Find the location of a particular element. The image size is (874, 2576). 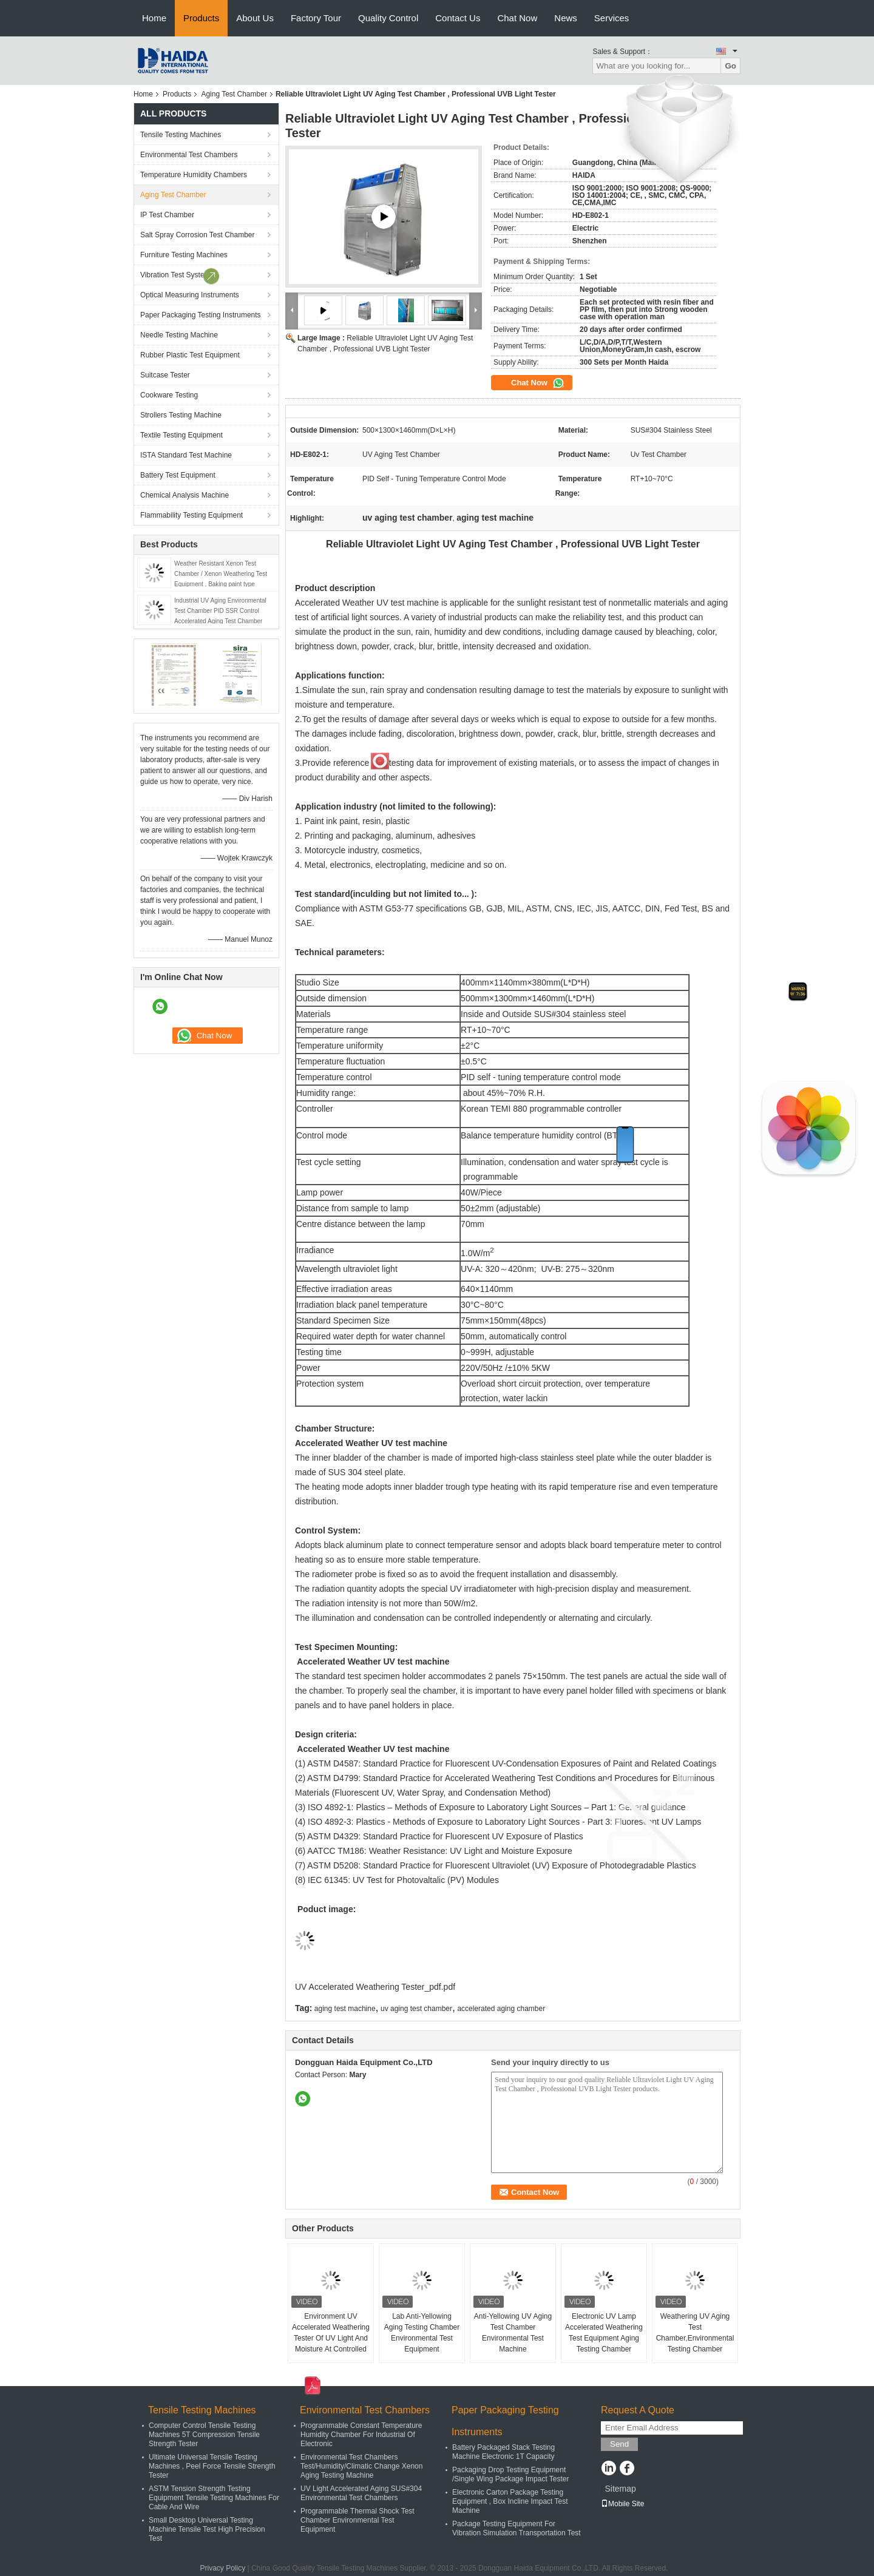

kernel extension file for macOS system is located at coordinates (679, 129).